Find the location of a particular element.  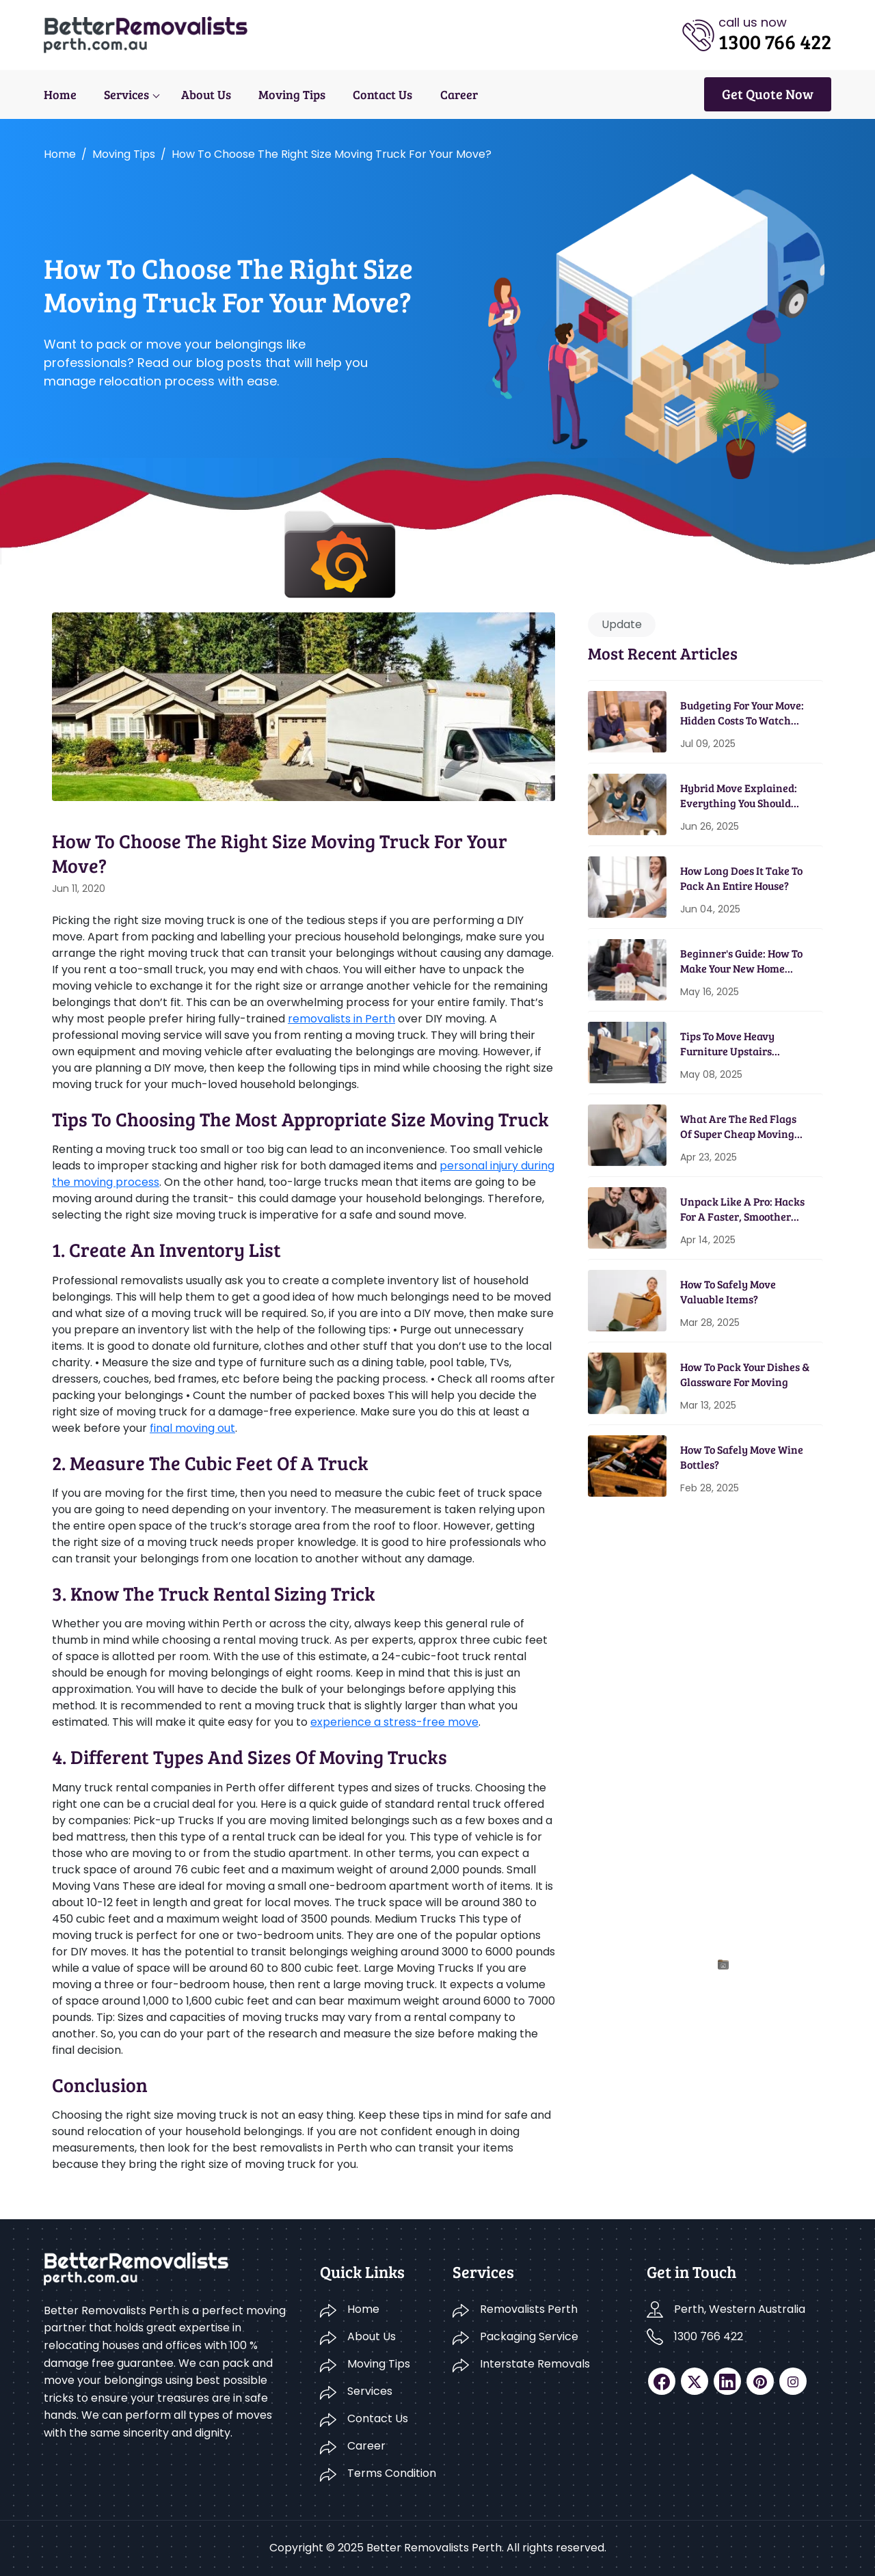

open grafana project folder is located at coordinates (339, 557).